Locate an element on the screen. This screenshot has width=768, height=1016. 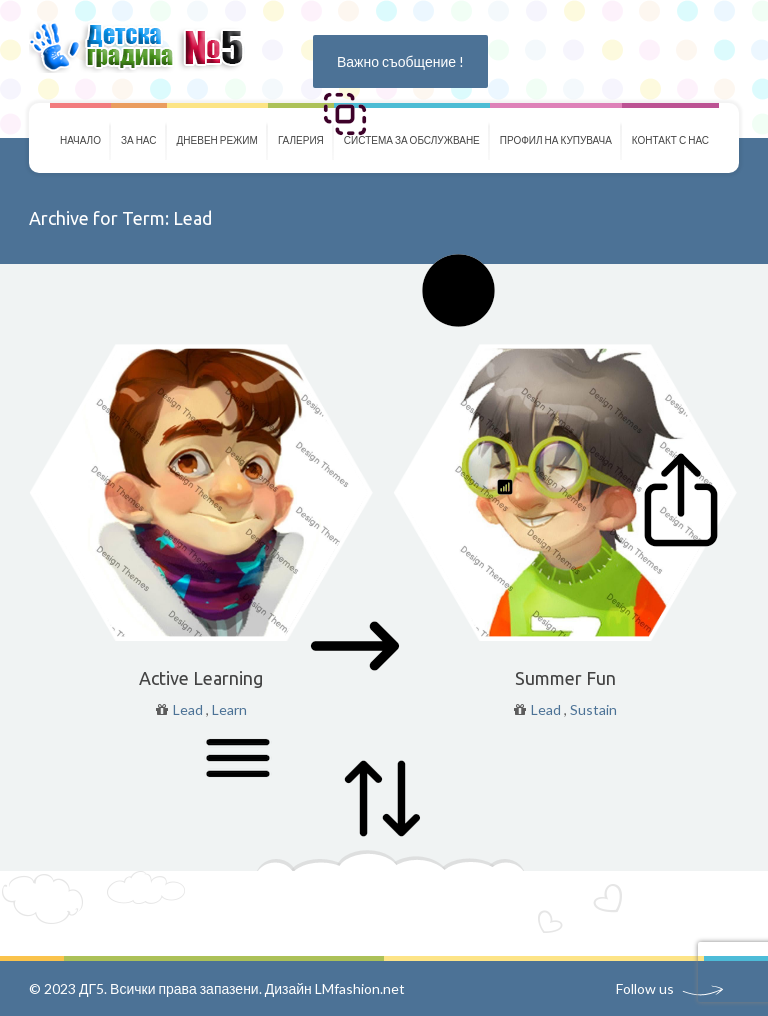
open navigation menu is located at coordinates (238, 758).